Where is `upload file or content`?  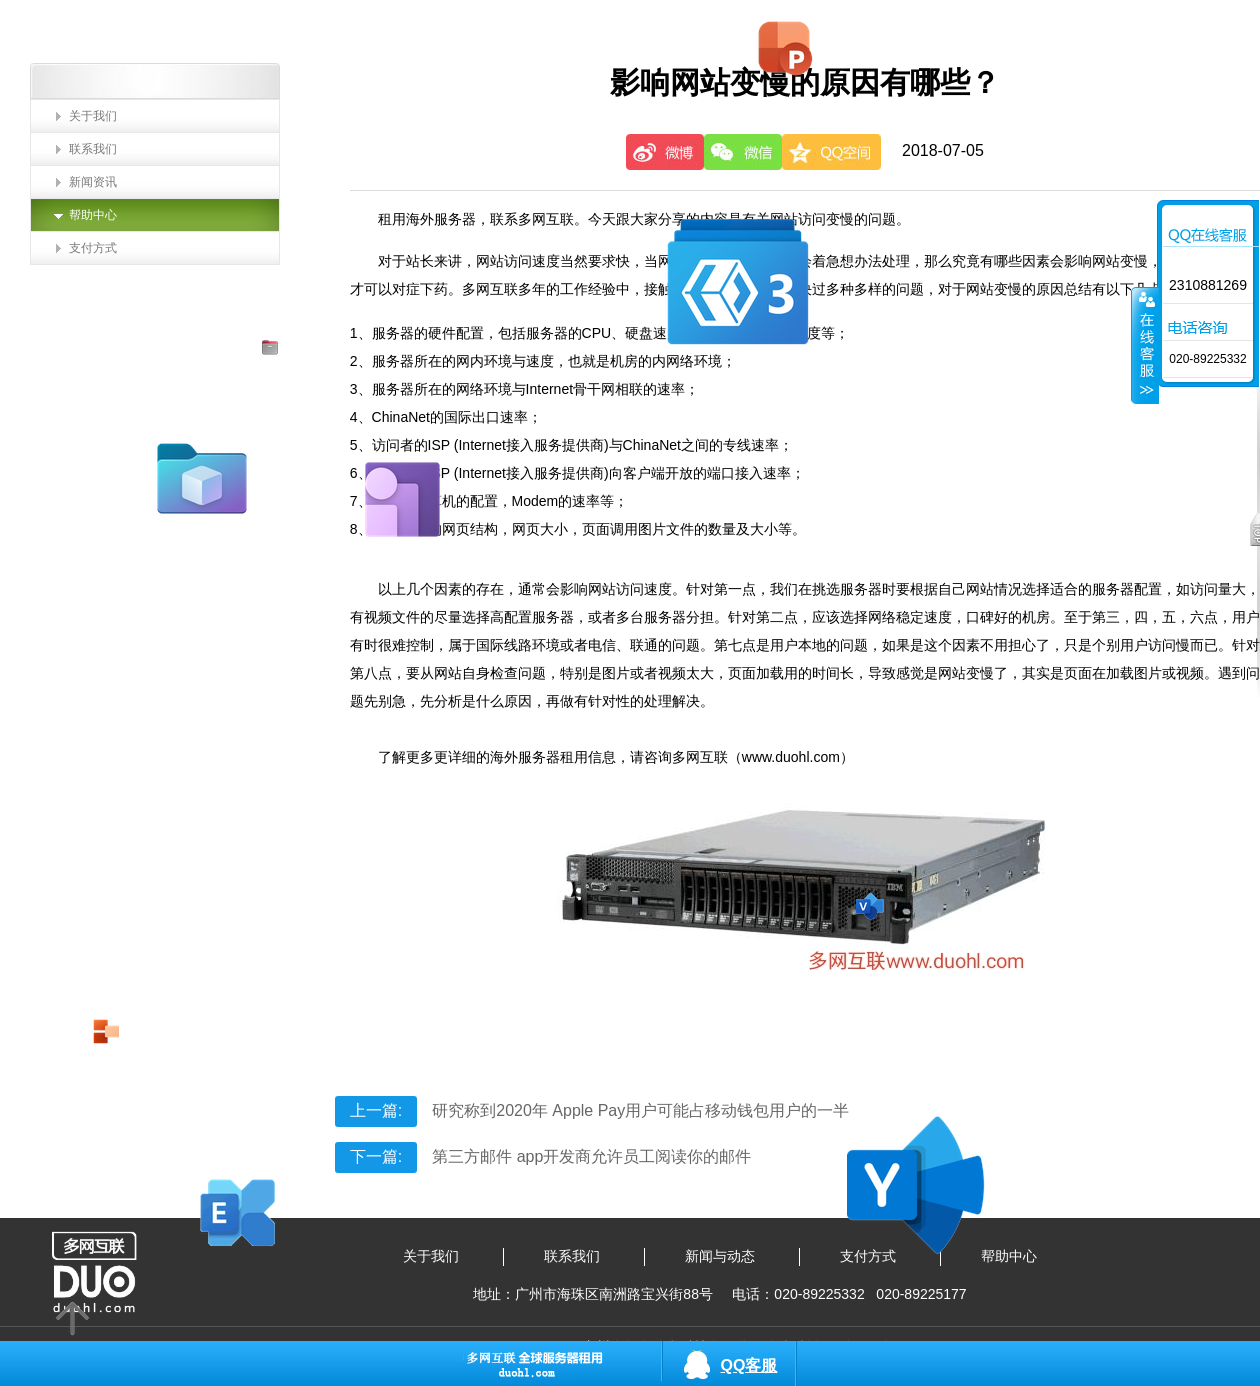
upload file or content is located at coordinates (72, 1318).